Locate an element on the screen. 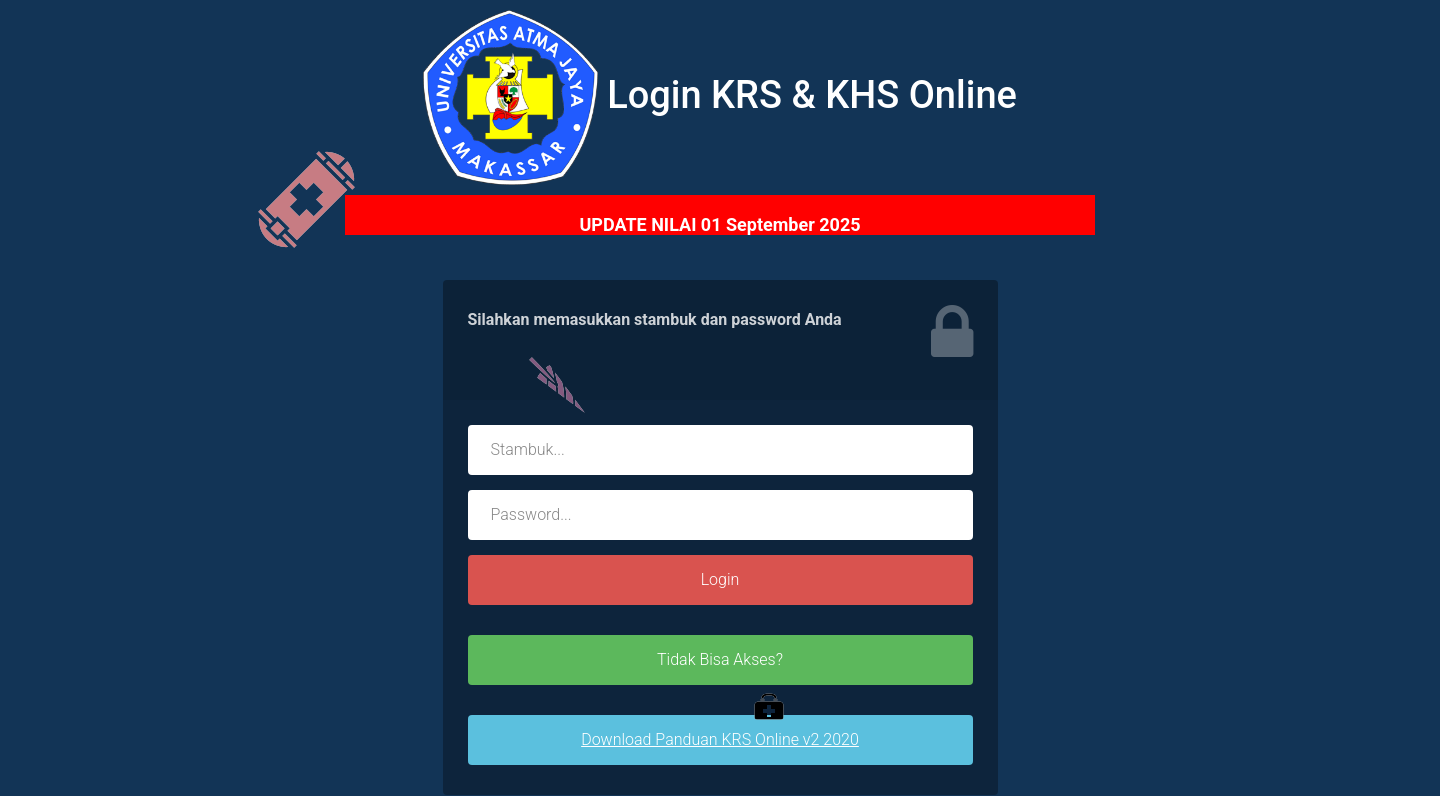 The image size is (1440, 796). indicates a coiled nail or screw fastener item is located at coordinates (557, 385).